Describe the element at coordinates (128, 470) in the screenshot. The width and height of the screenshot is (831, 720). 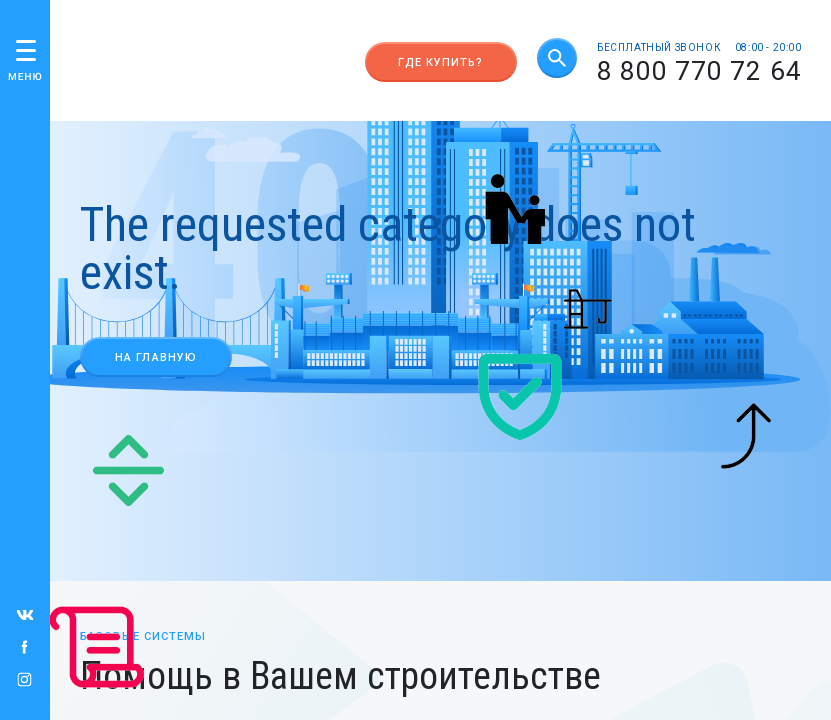
I see `insert a horizontal divider between content sections` at that location.